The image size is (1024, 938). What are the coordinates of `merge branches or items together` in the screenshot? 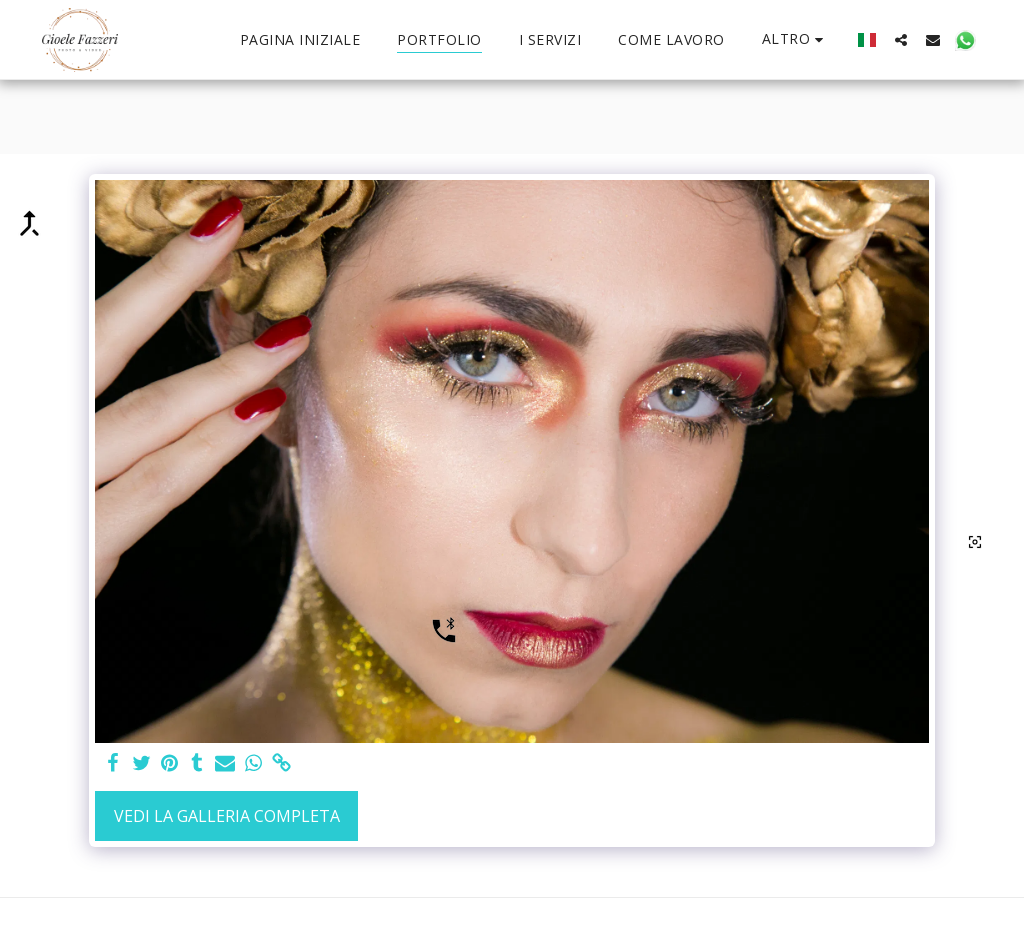 It's located at (29, 223).